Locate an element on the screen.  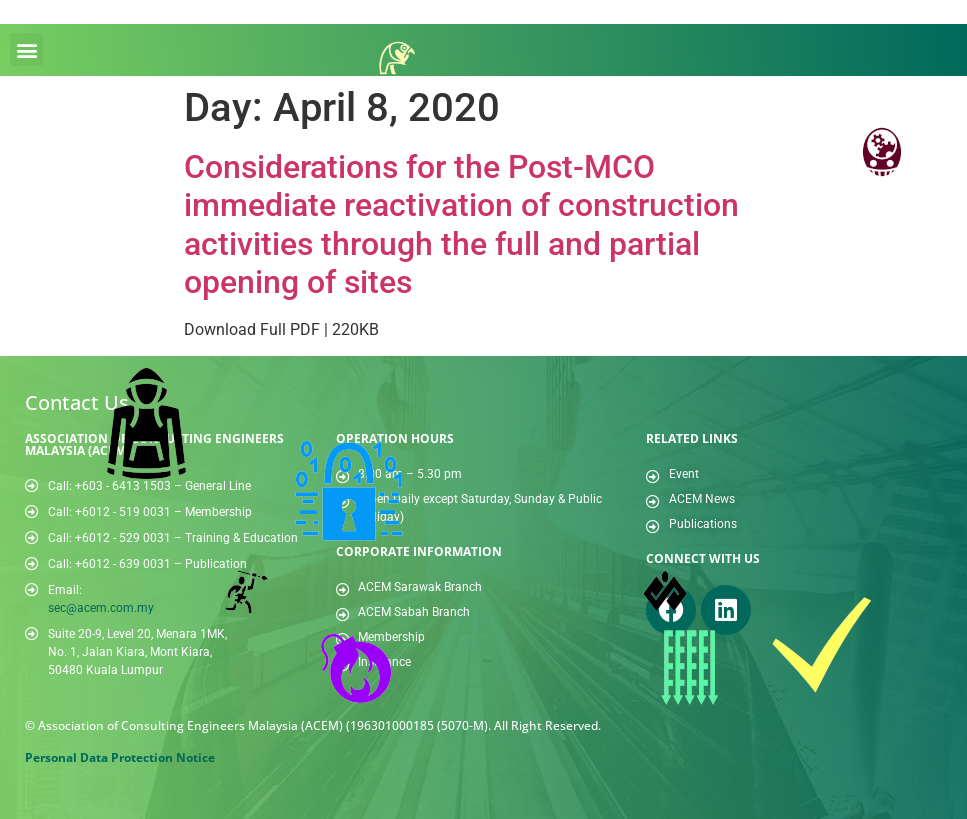
use fire bomb attack or ability is located at coordinates (355, 667).